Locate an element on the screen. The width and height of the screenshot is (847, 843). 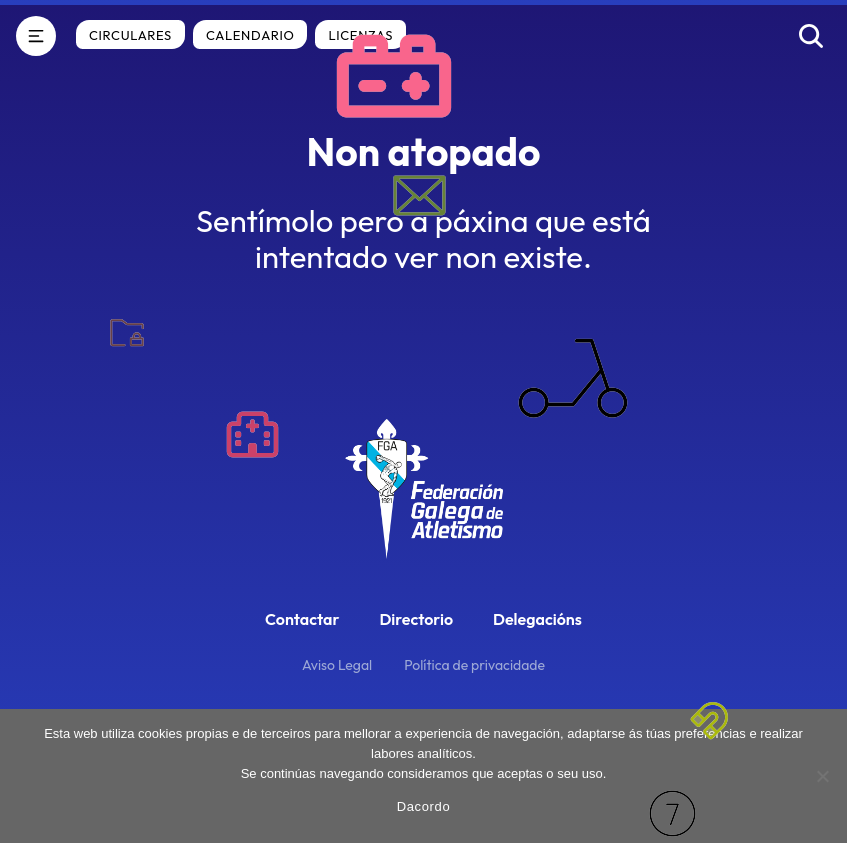
check vehicle battery status is located at coordinates (394, 80).